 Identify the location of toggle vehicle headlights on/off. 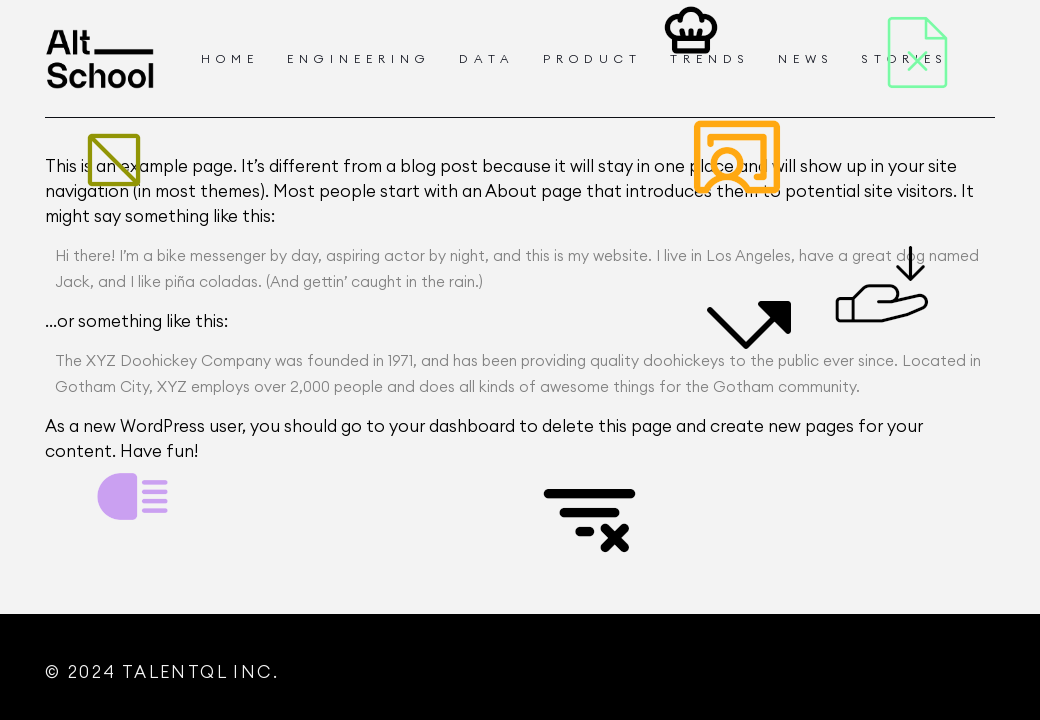
(132, 496).